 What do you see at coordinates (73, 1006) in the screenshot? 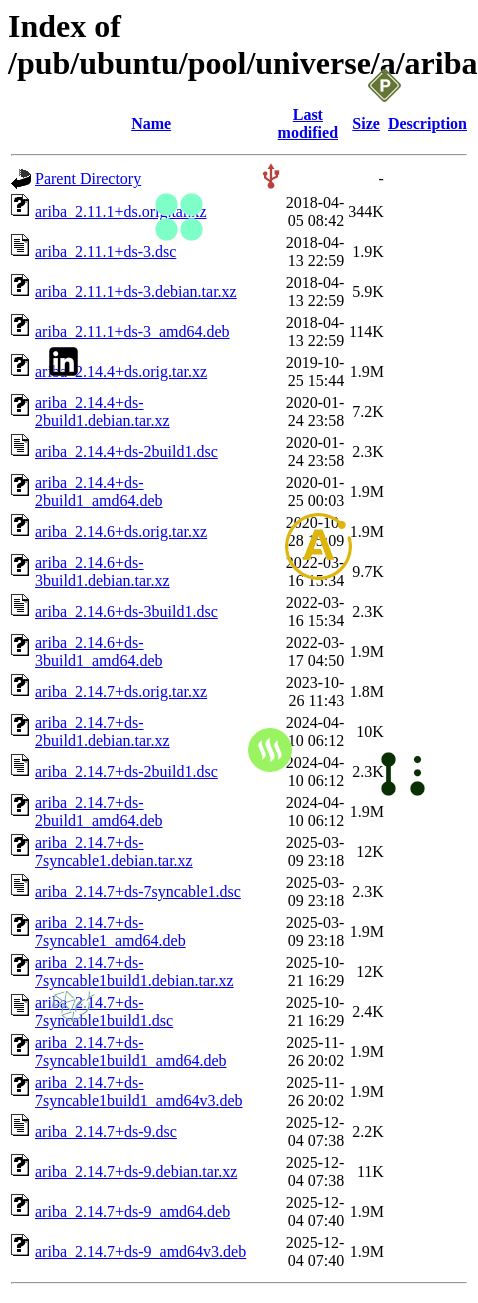
I see `link to PythonAnywhere cloud hosting service` at bounding box center [73, 1006].